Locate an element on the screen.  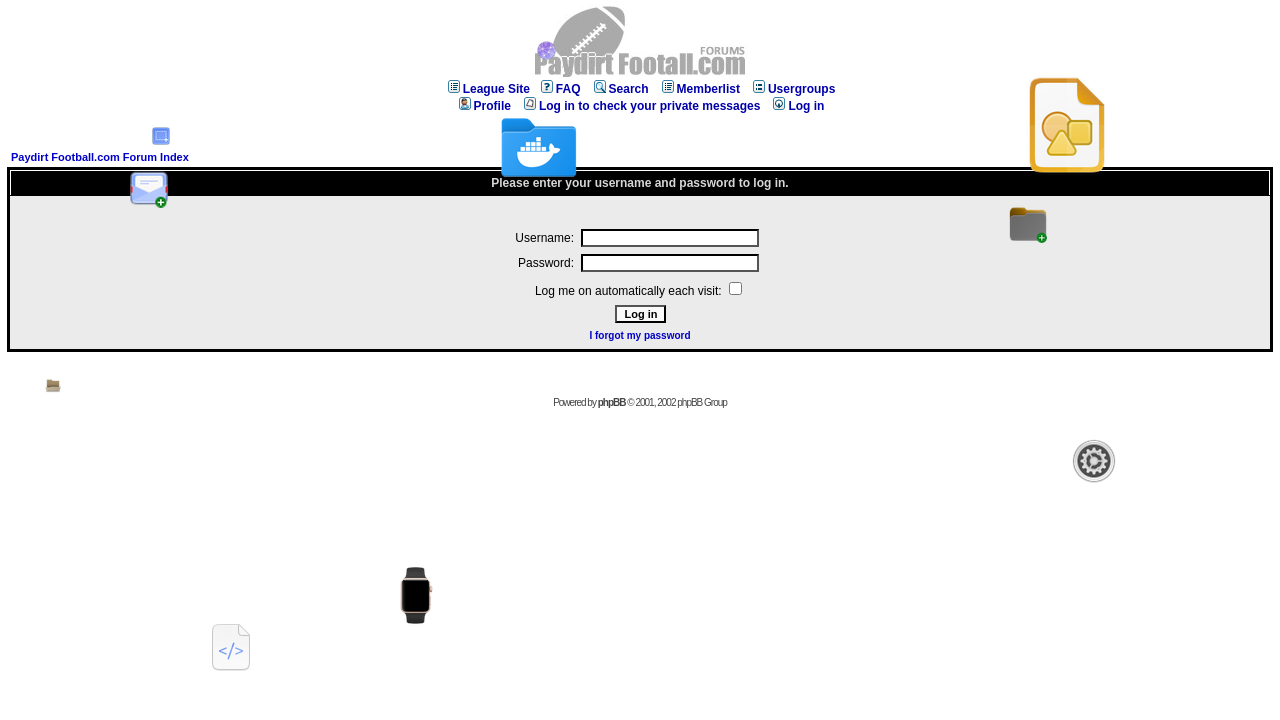
compose a new email message is located at coordinates (149, 188).